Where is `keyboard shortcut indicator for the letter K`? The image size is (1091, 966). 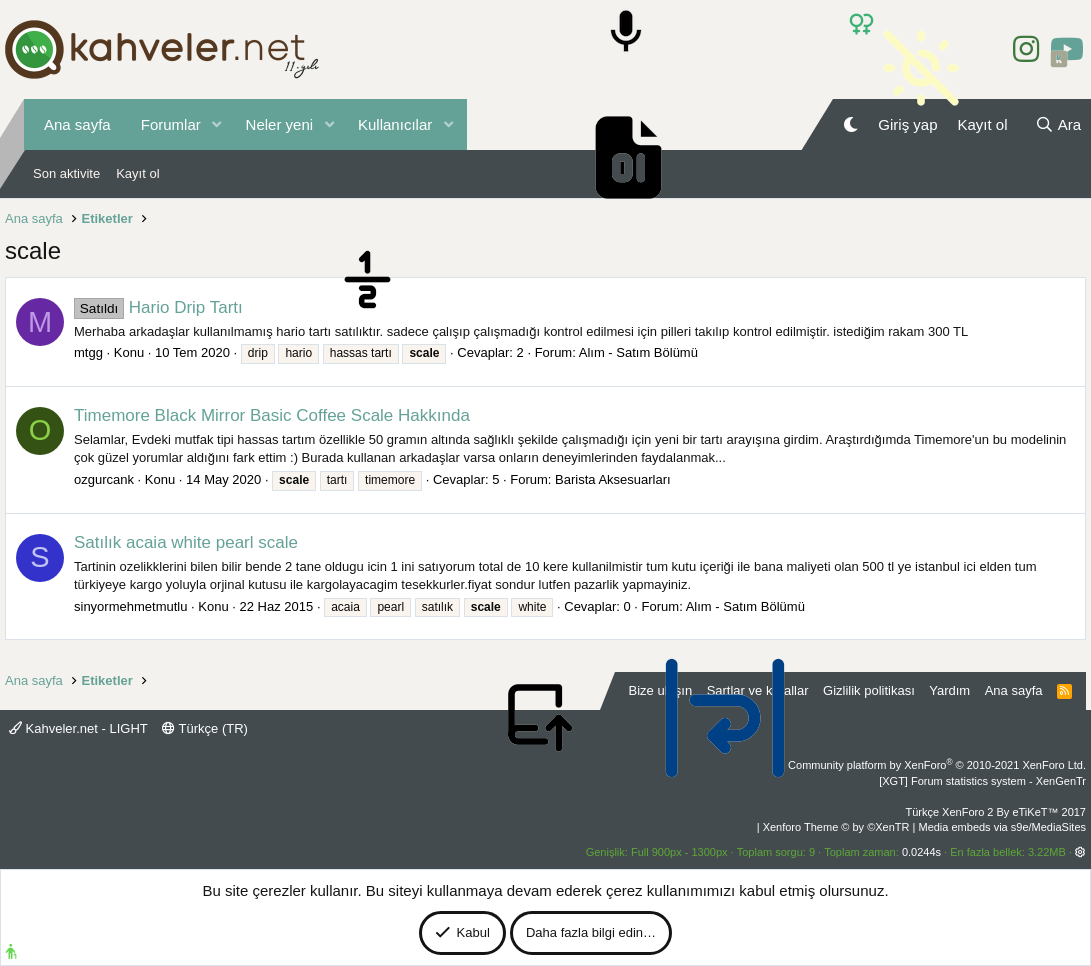 keyboard shortcut indicator for the letter K is located at coordinates (1059, 59).